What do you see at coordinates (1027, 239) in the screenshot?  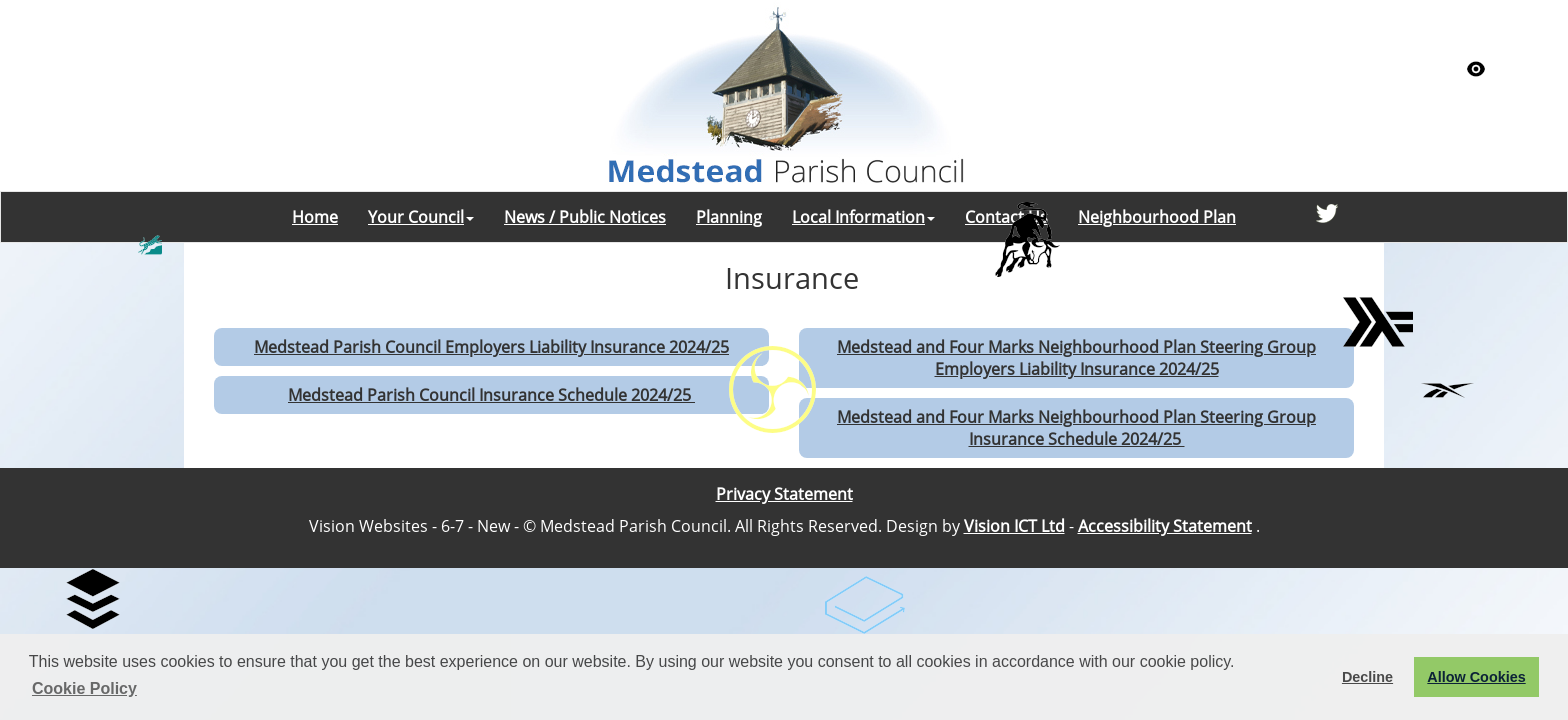 I see `lamborghini brand logo` at bounding box center [1027, 239].